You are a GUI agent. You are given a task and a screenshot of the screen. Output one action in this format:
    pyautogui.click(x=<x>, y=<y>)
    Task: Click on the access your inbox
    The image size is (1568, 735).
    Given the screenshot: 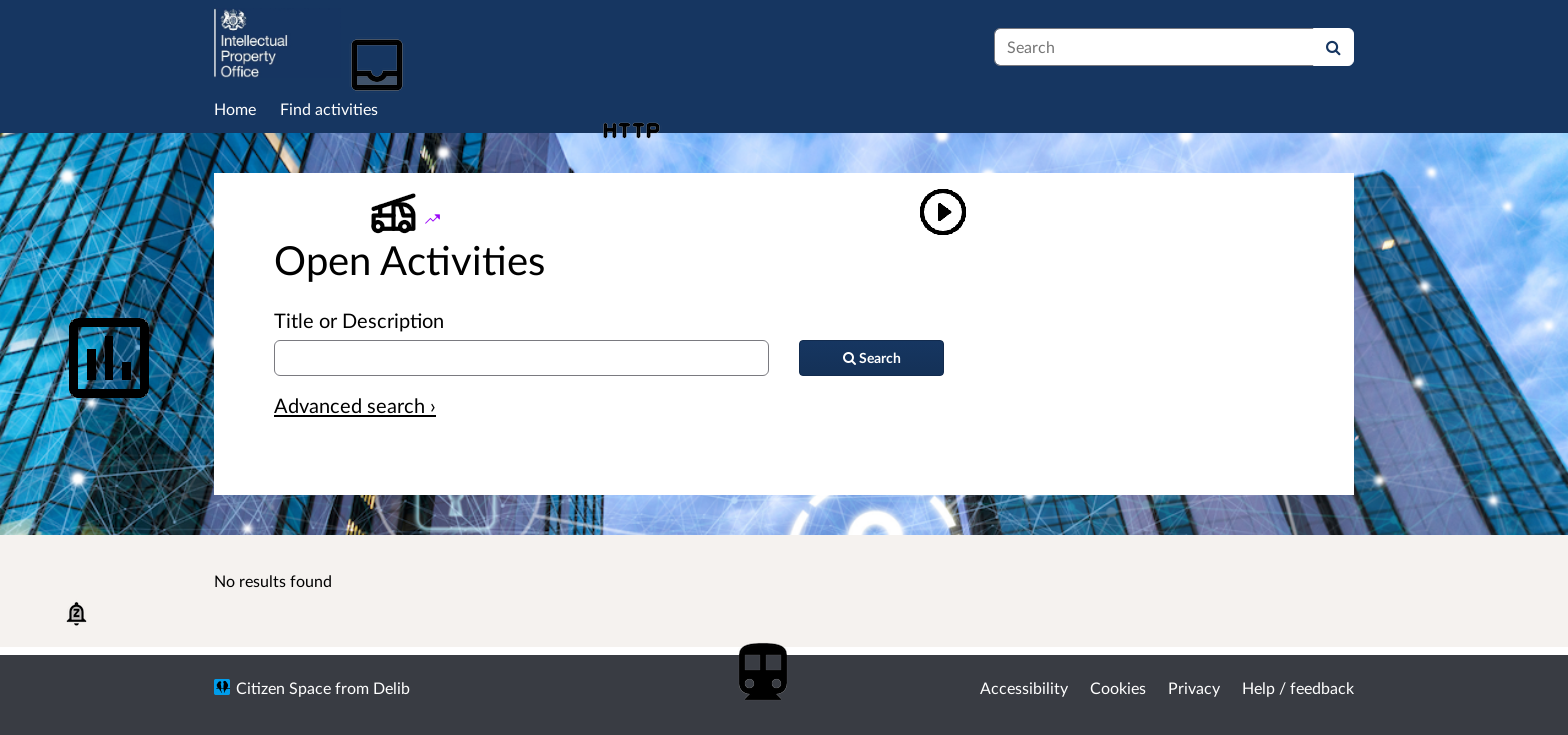 What is the action you would take?
    pyautogui.click(x=377, y=65)
    